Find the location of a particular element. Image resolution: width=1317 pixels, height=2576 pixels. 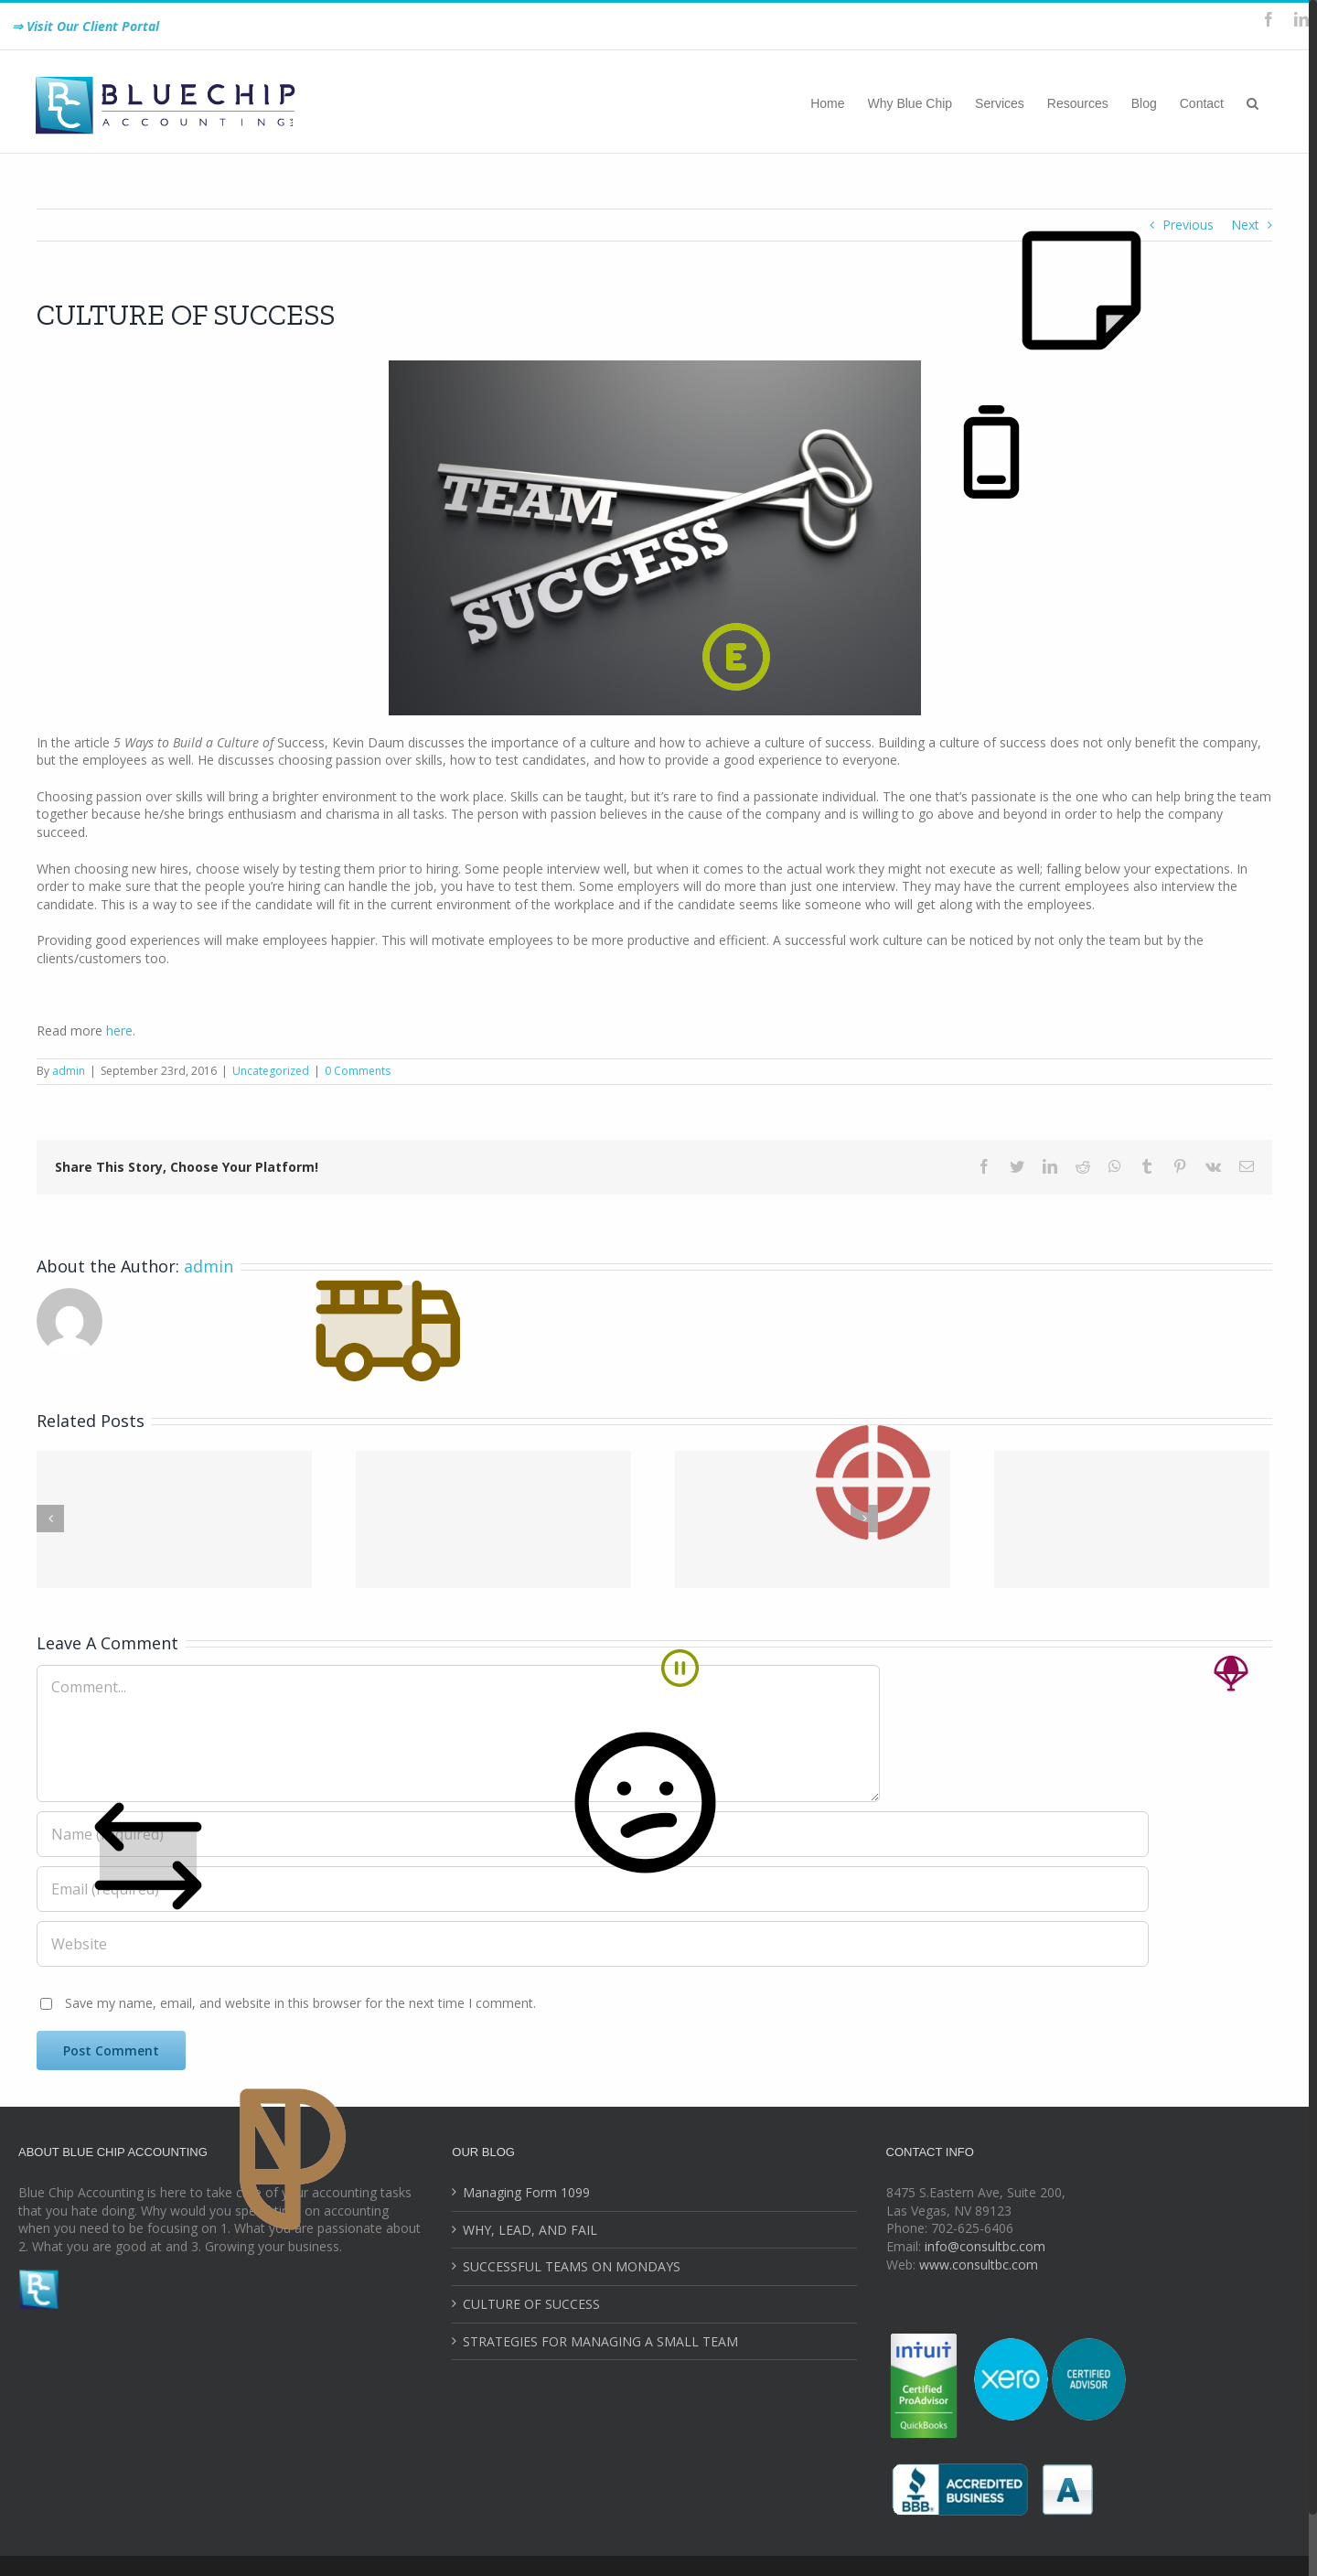

pause media playback is located at coordinates (680, 1668).